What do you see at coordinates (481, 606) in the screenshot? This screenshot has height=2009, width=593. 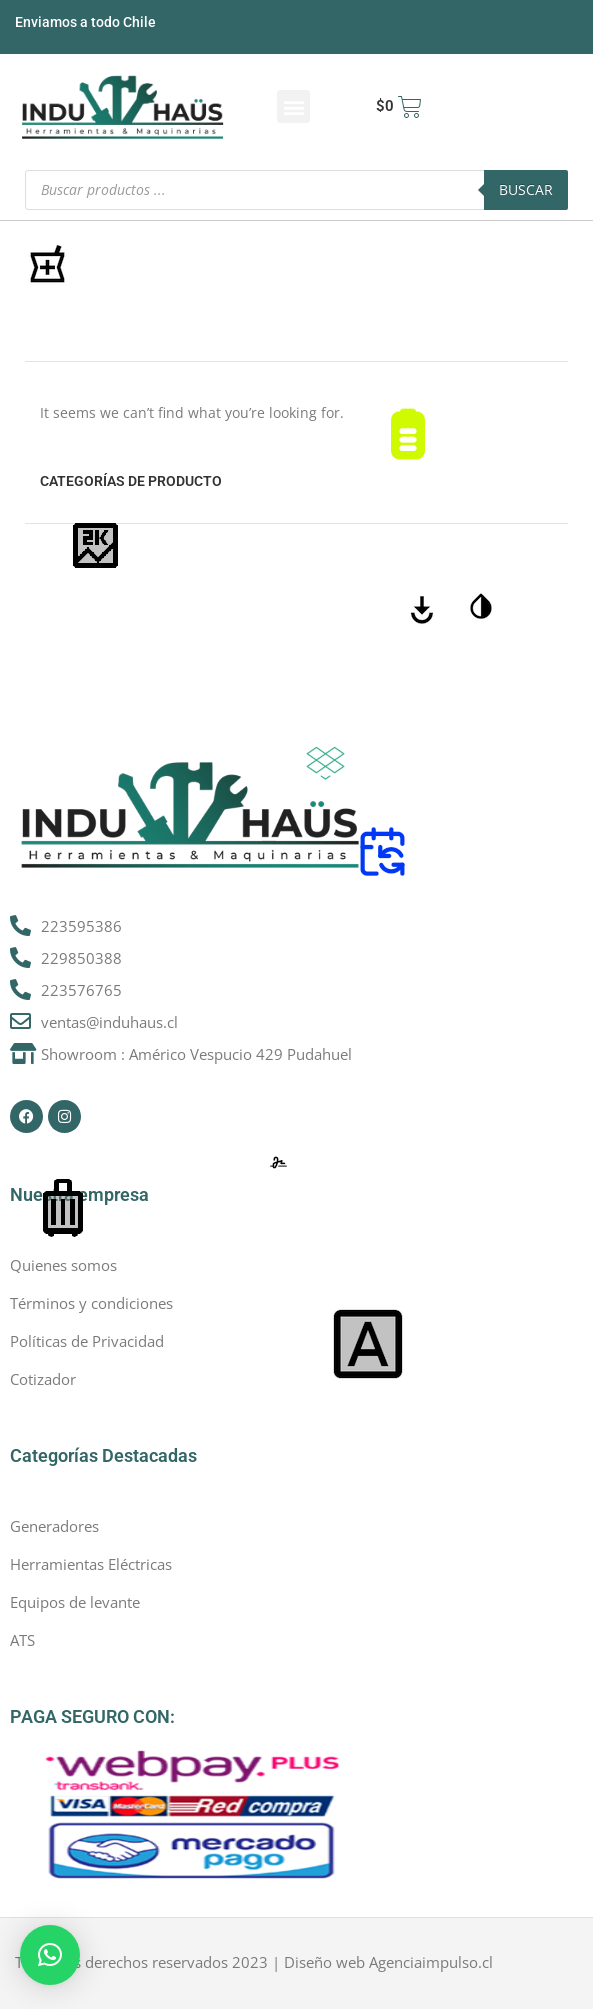 I see `toggle color inversion or contrast settings` at bounding box center [481, 606].